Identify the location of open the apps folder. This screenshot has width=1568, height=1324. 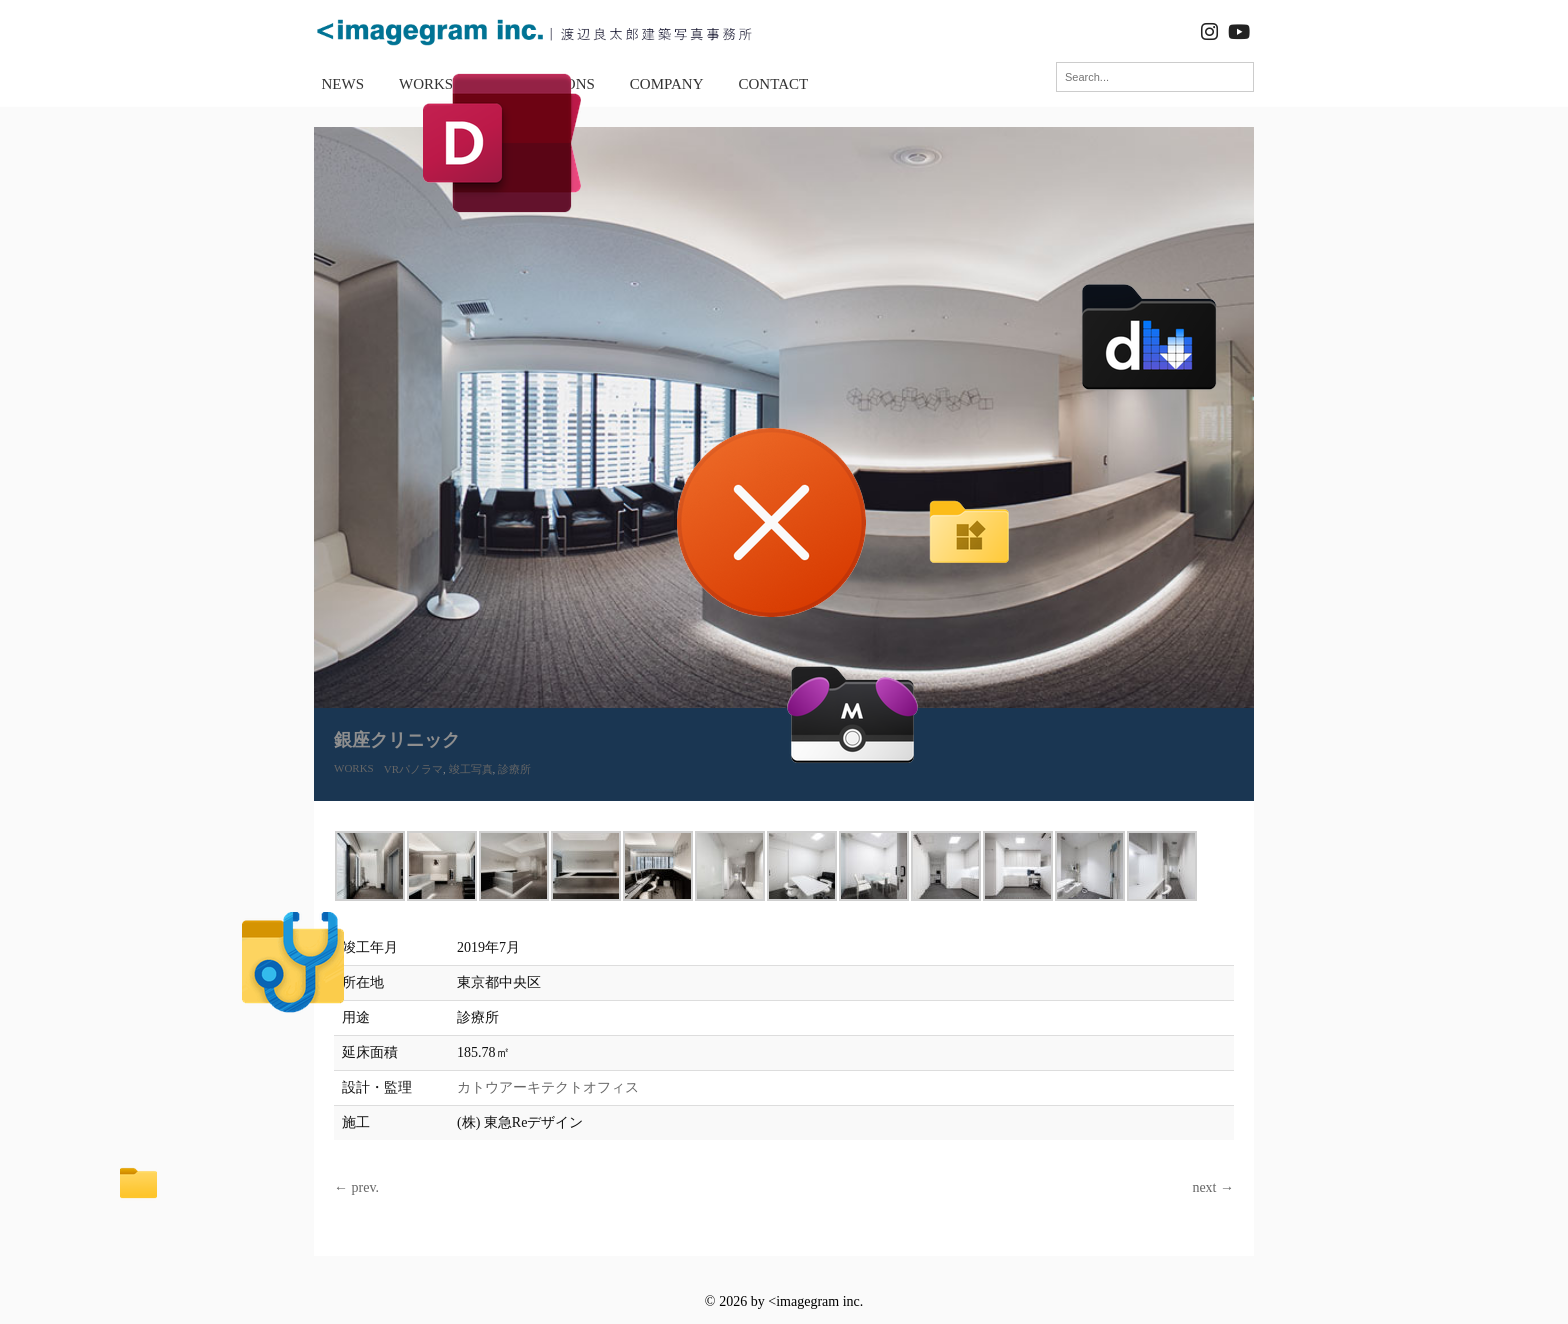
(969, 534).